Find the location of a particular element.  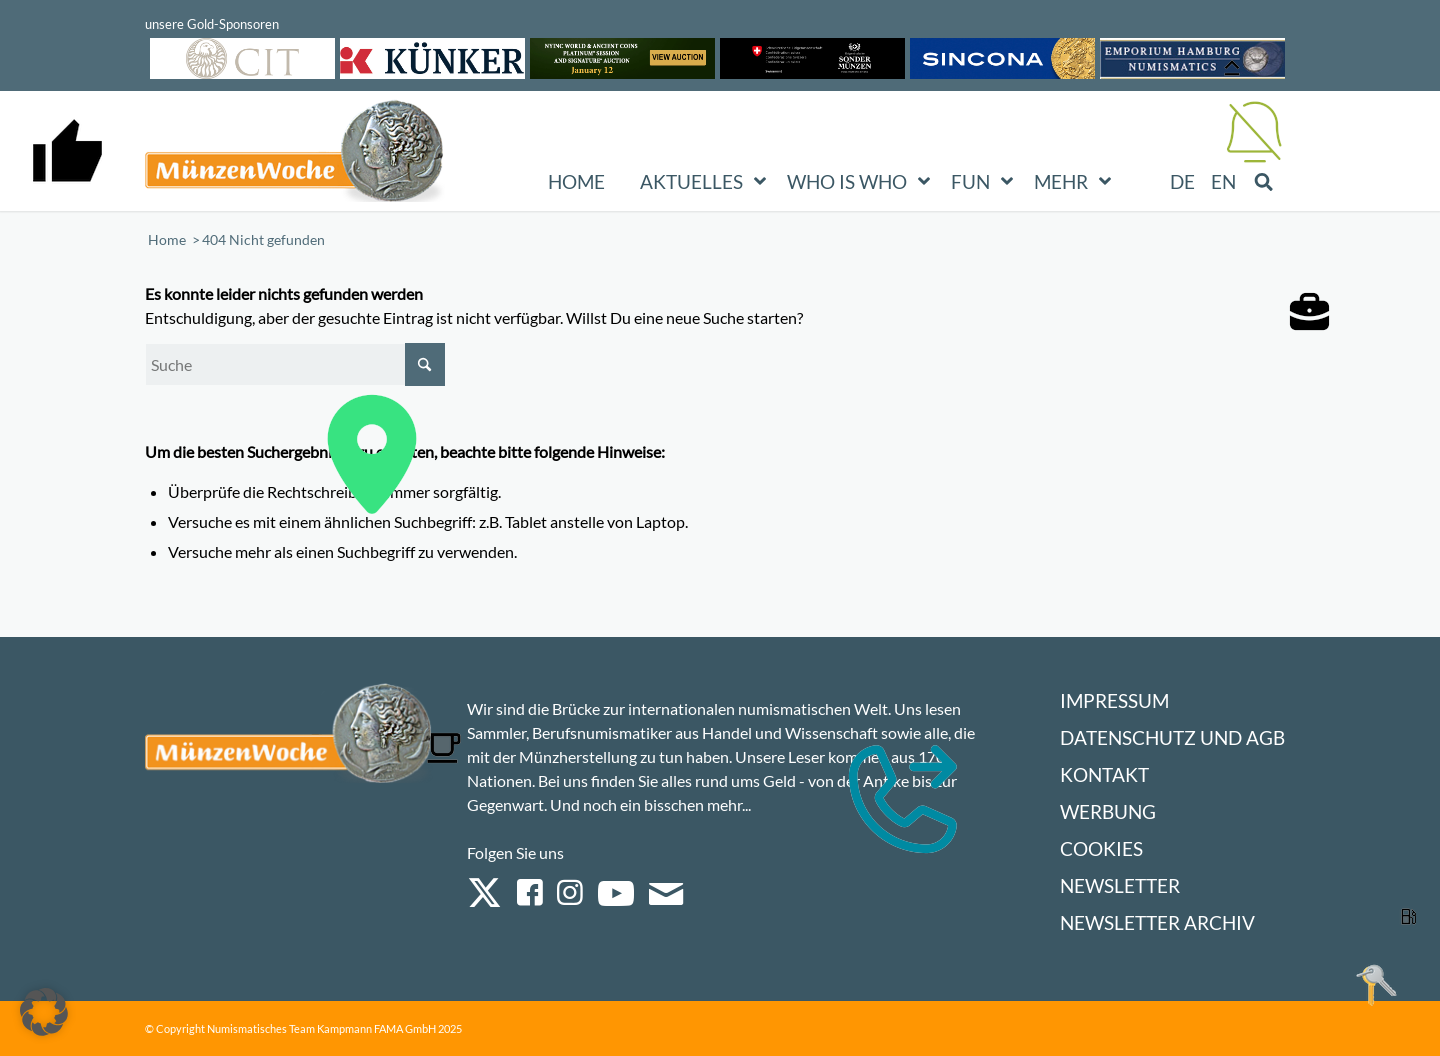

find nearby coffee shops or cafes is located at coordinates (444, 748).